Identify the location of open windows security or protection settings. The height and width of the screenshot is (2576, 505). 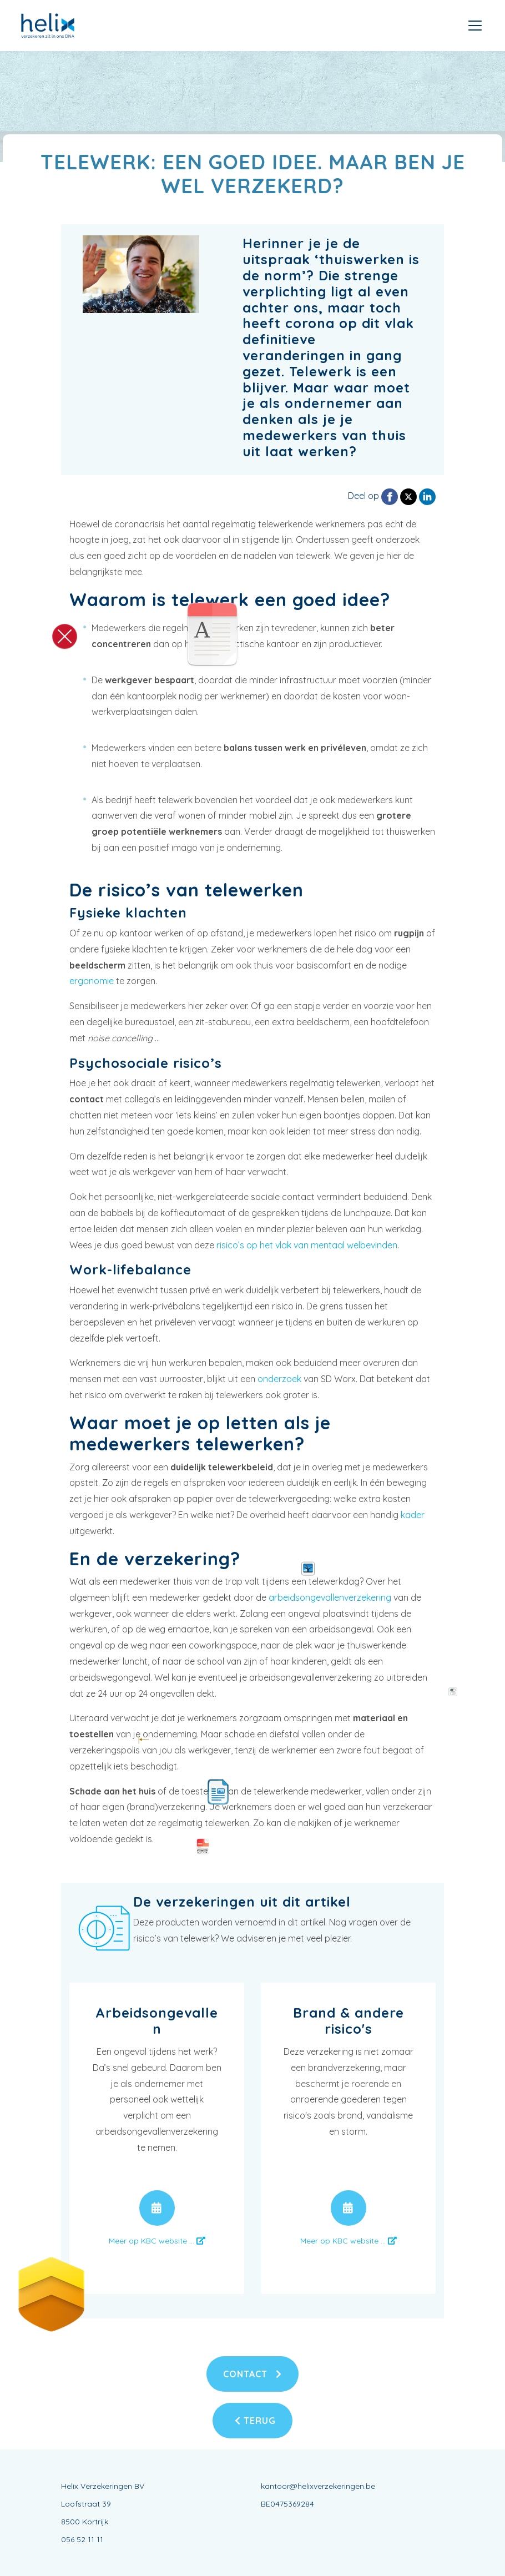
(51, 2294).